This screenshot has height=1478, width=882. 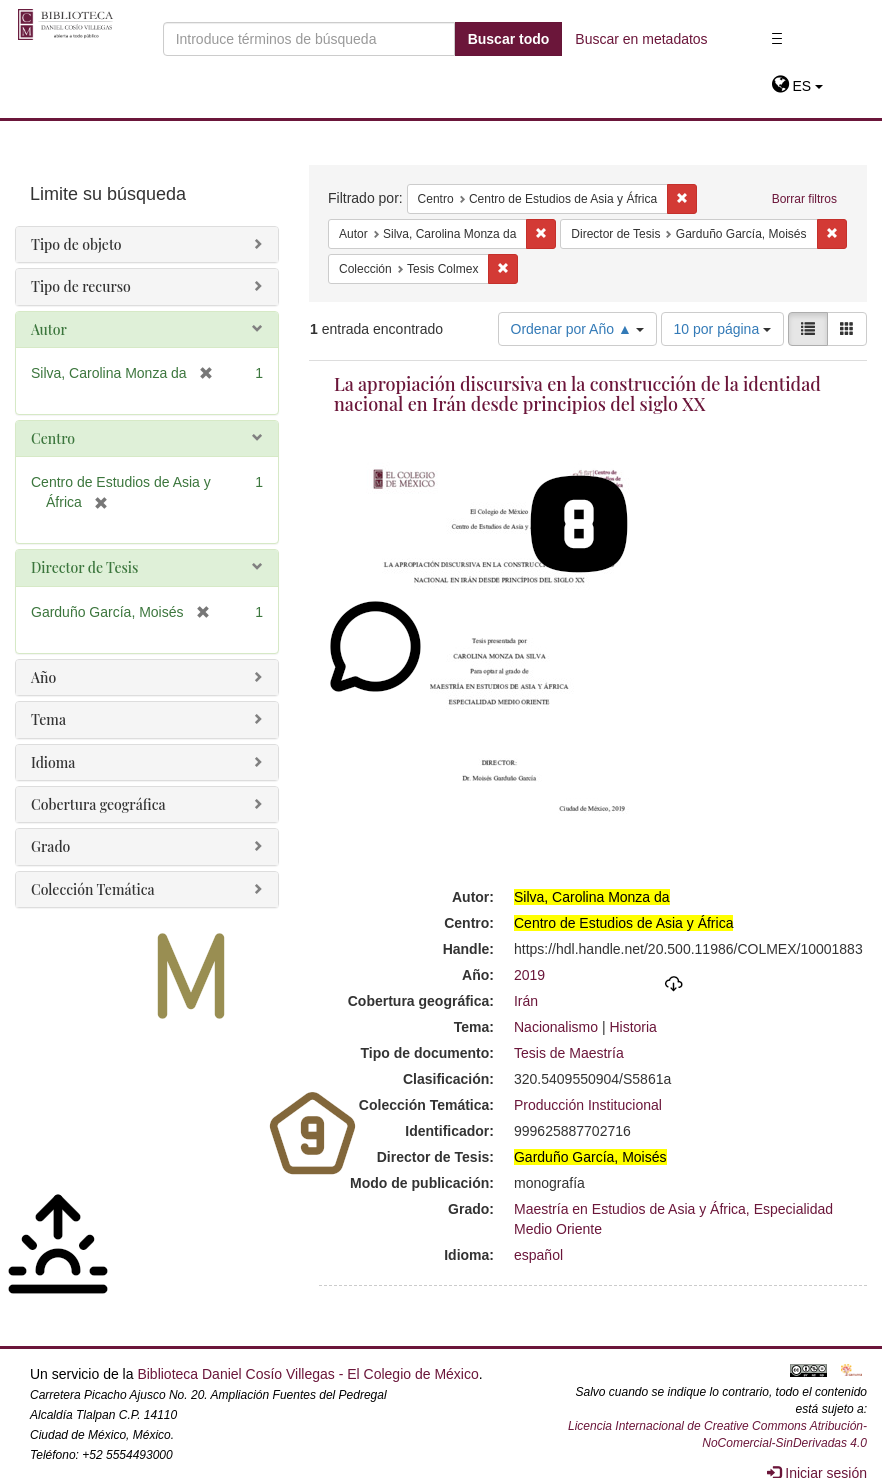 I want to click on open chat or messaging, so click(x=375, y=646).